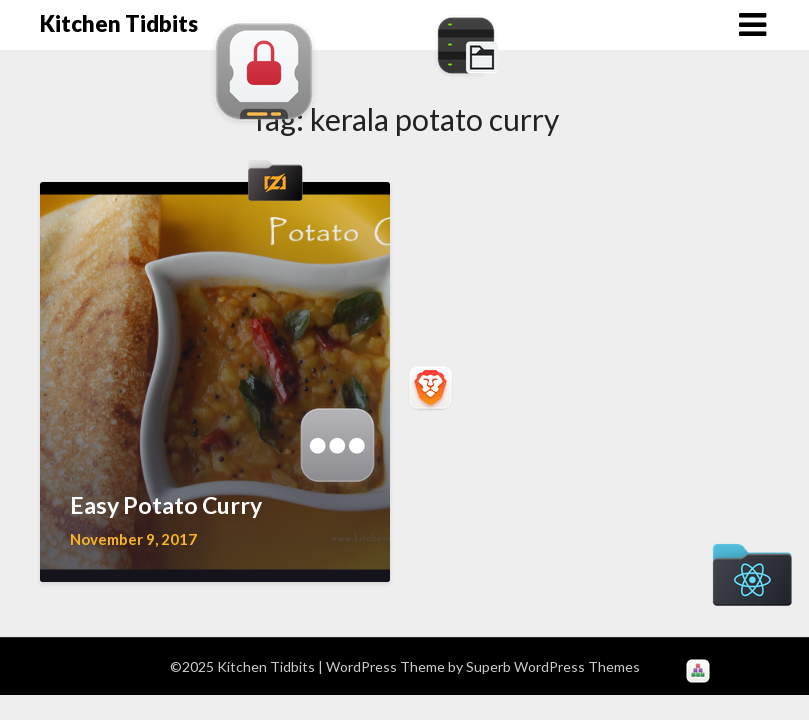 This screenshot has height=720, width=809. Describe the element at coordinates (275, 181) in the screenshot. I see `open folder containing zig programming language files` at that location.